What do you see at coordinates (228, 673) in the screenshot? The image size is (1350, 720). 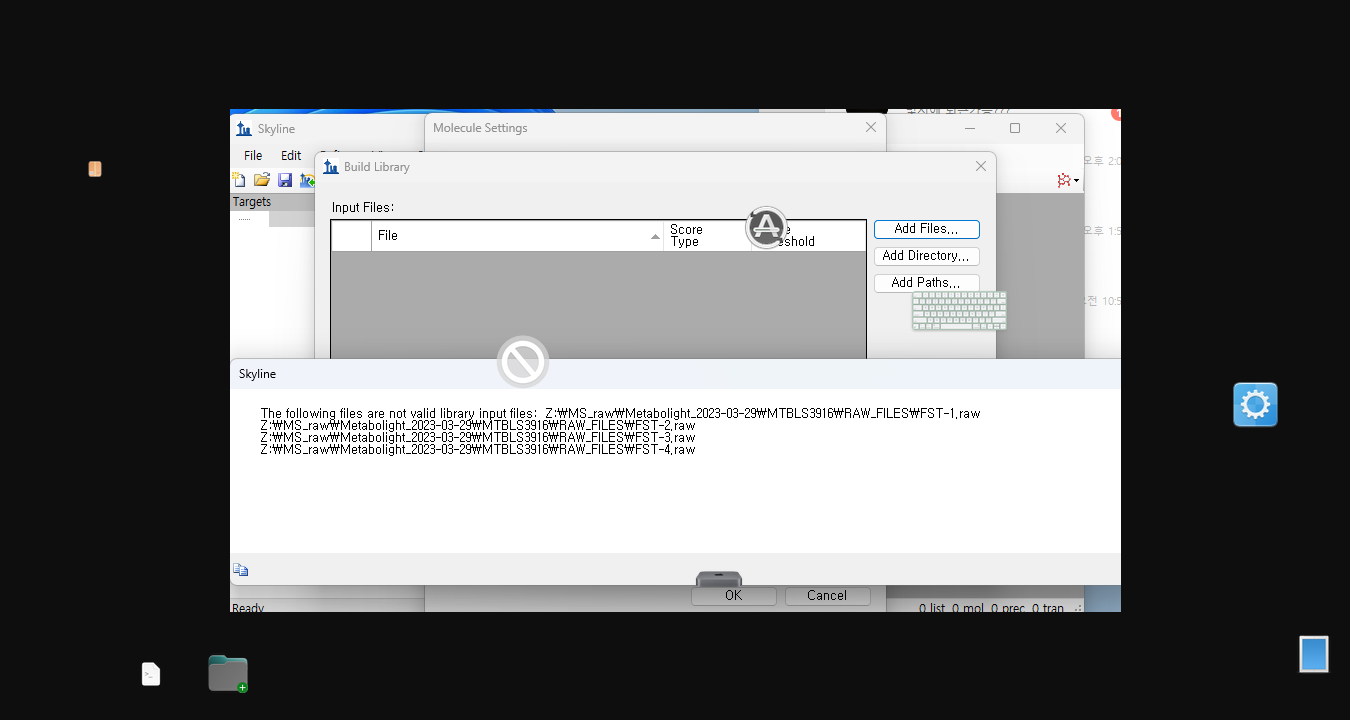 I see `create a new folder` at bounding box center [228, 673].